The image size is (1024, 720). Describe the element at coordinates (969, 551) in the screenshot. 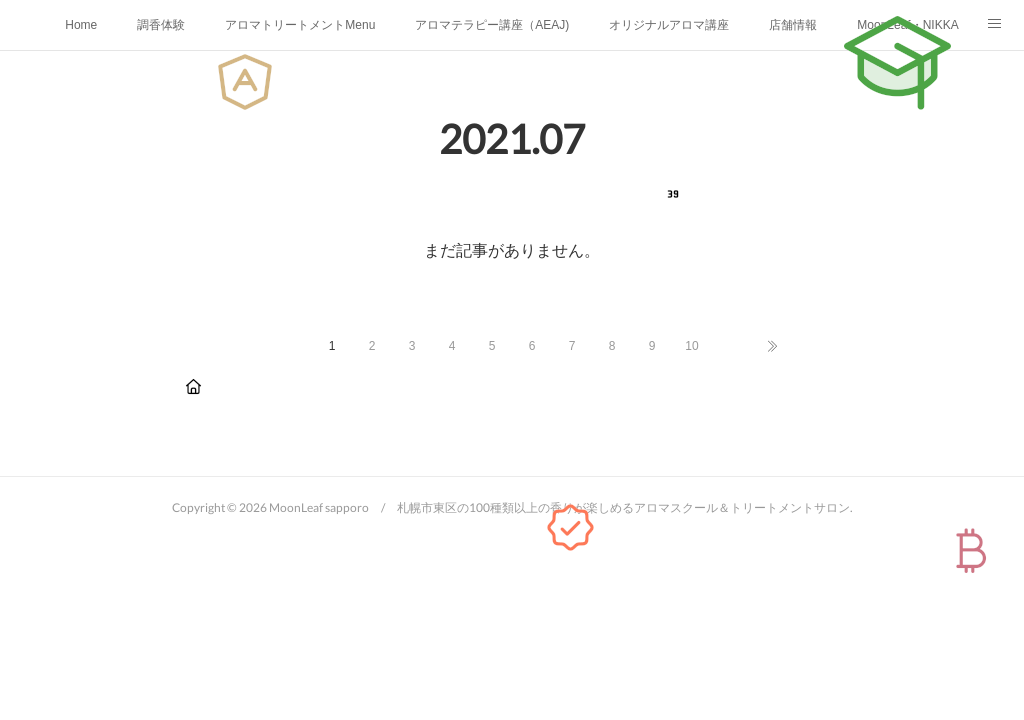

I see `view bitcoin balance or wallet` at that location.